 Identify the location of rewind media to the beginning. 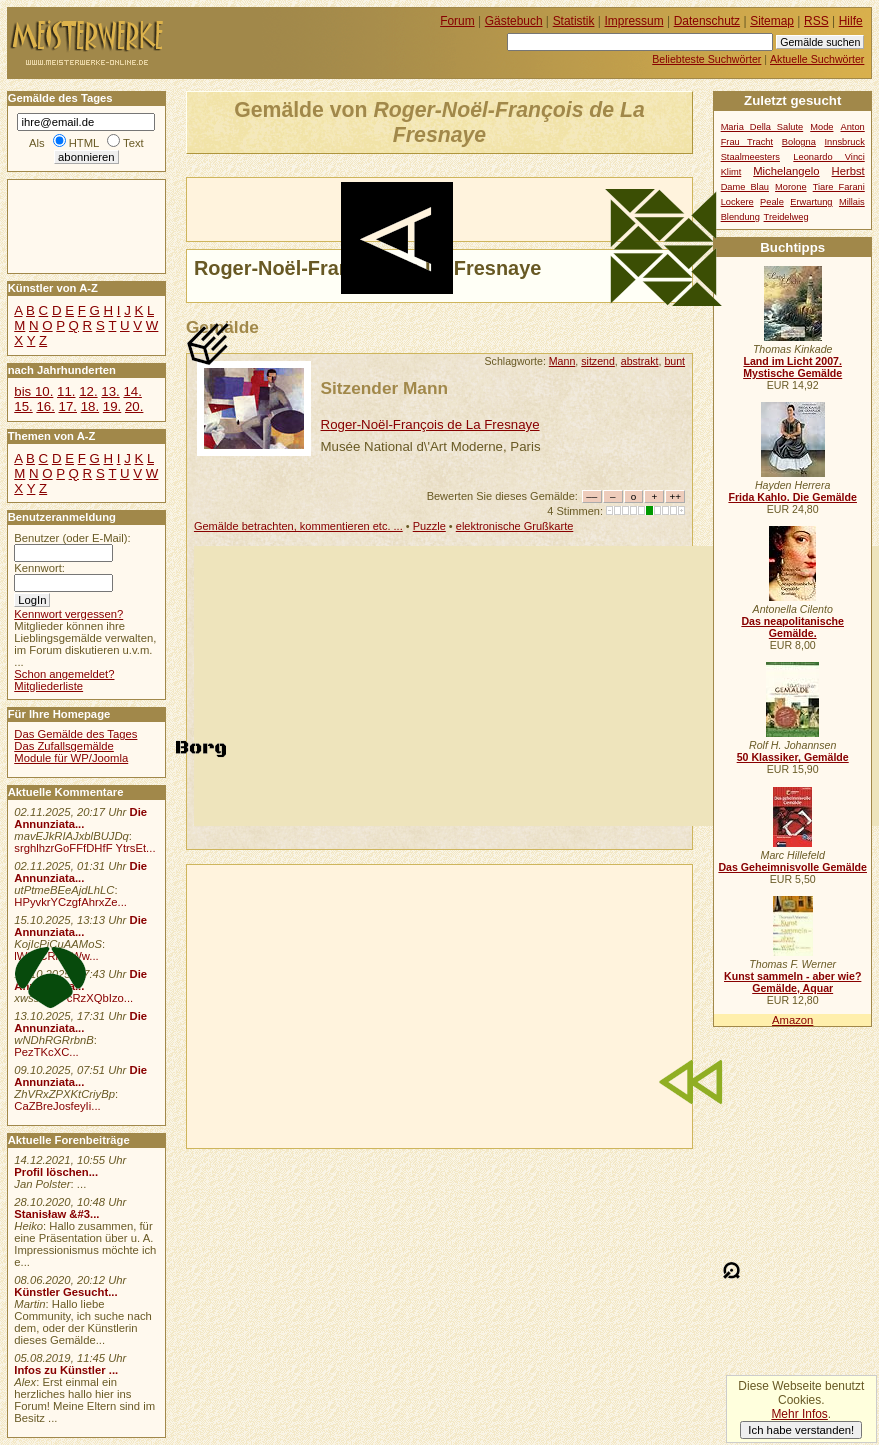
(693, 1082).